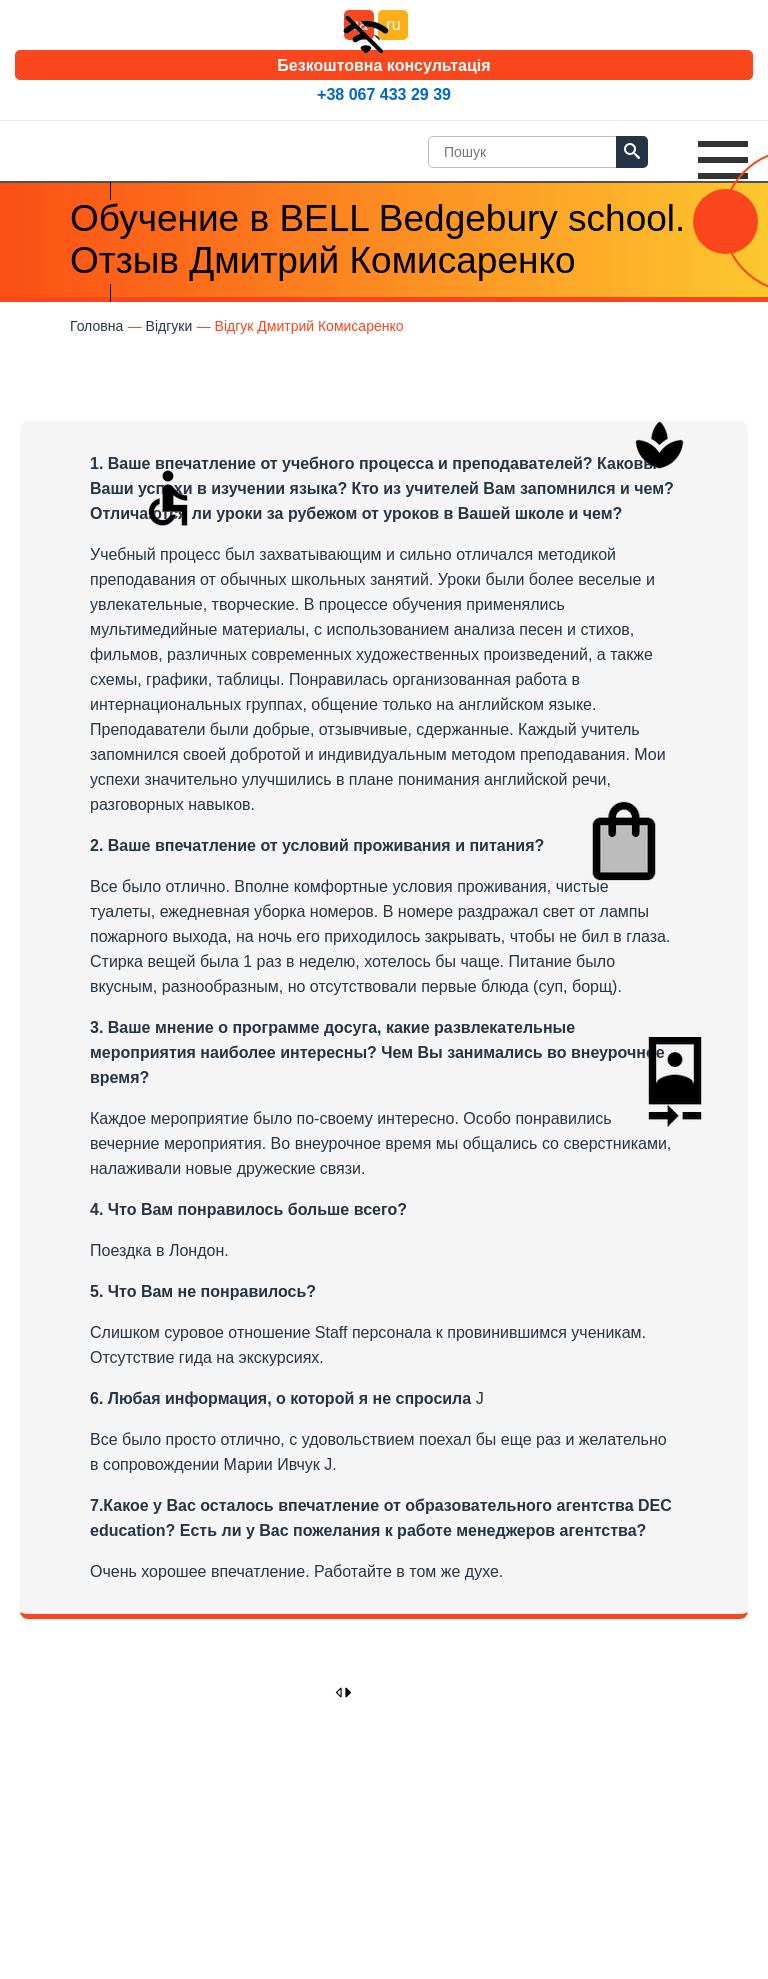  Describe the element at coordinates (343, 1692) in the screenshot. I see `switch to the left panel or view` at that location.